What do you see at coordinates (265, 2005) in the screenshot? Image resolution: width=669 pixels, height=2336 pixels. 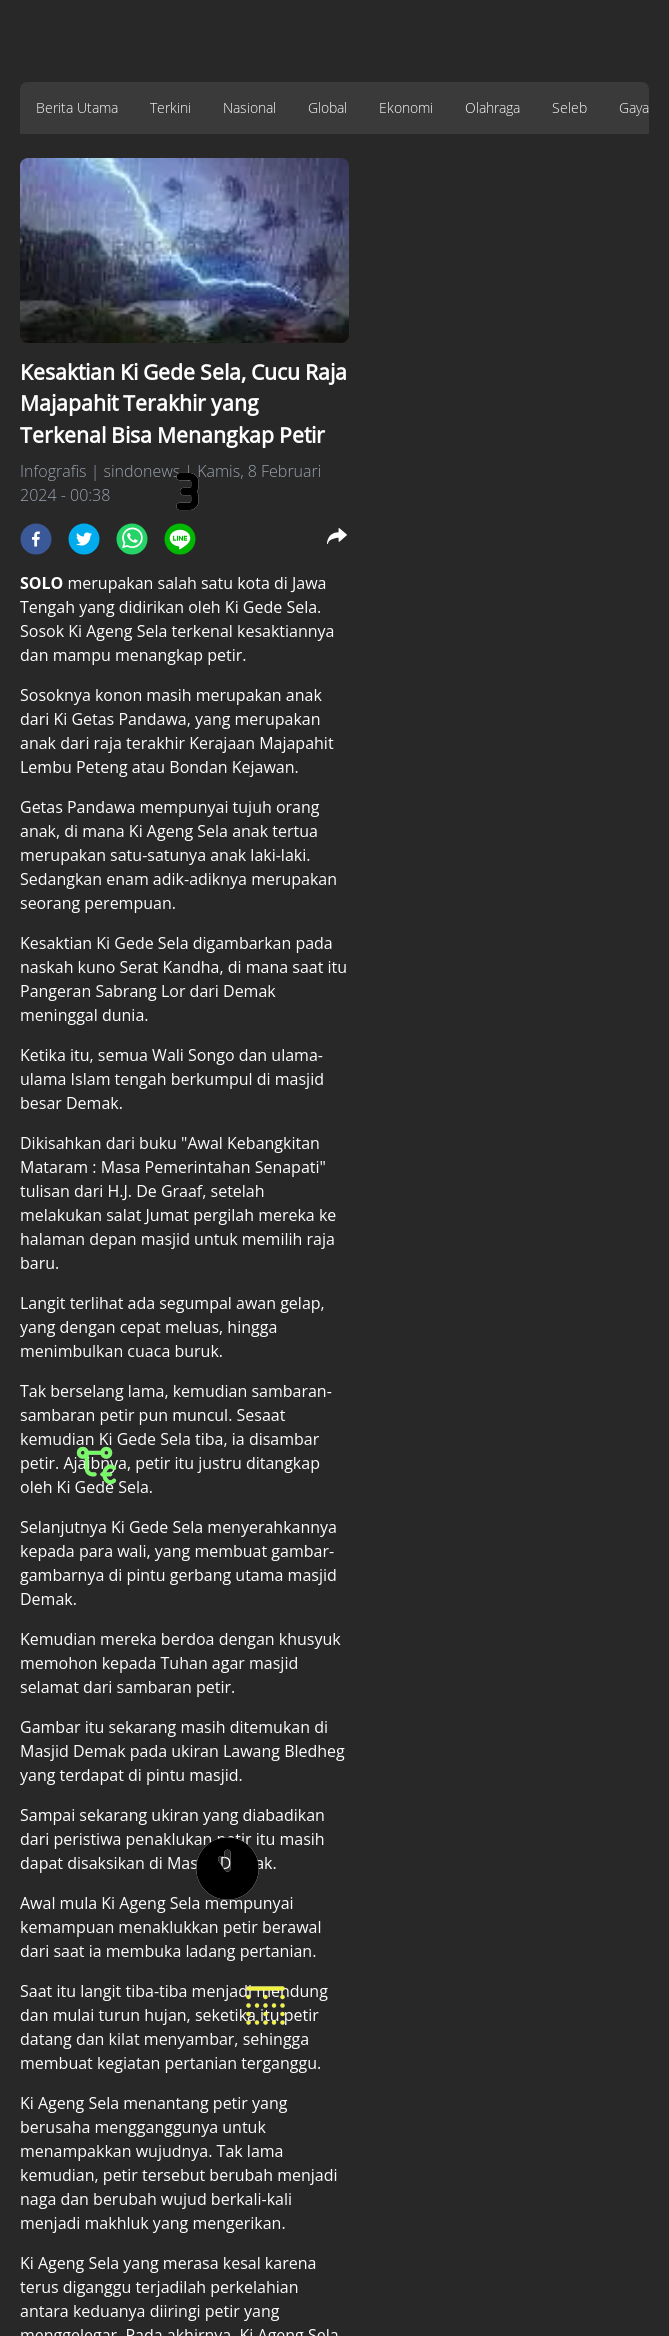 I see `apply border to top edge of cell or element` at bounding box center [265, 2005].